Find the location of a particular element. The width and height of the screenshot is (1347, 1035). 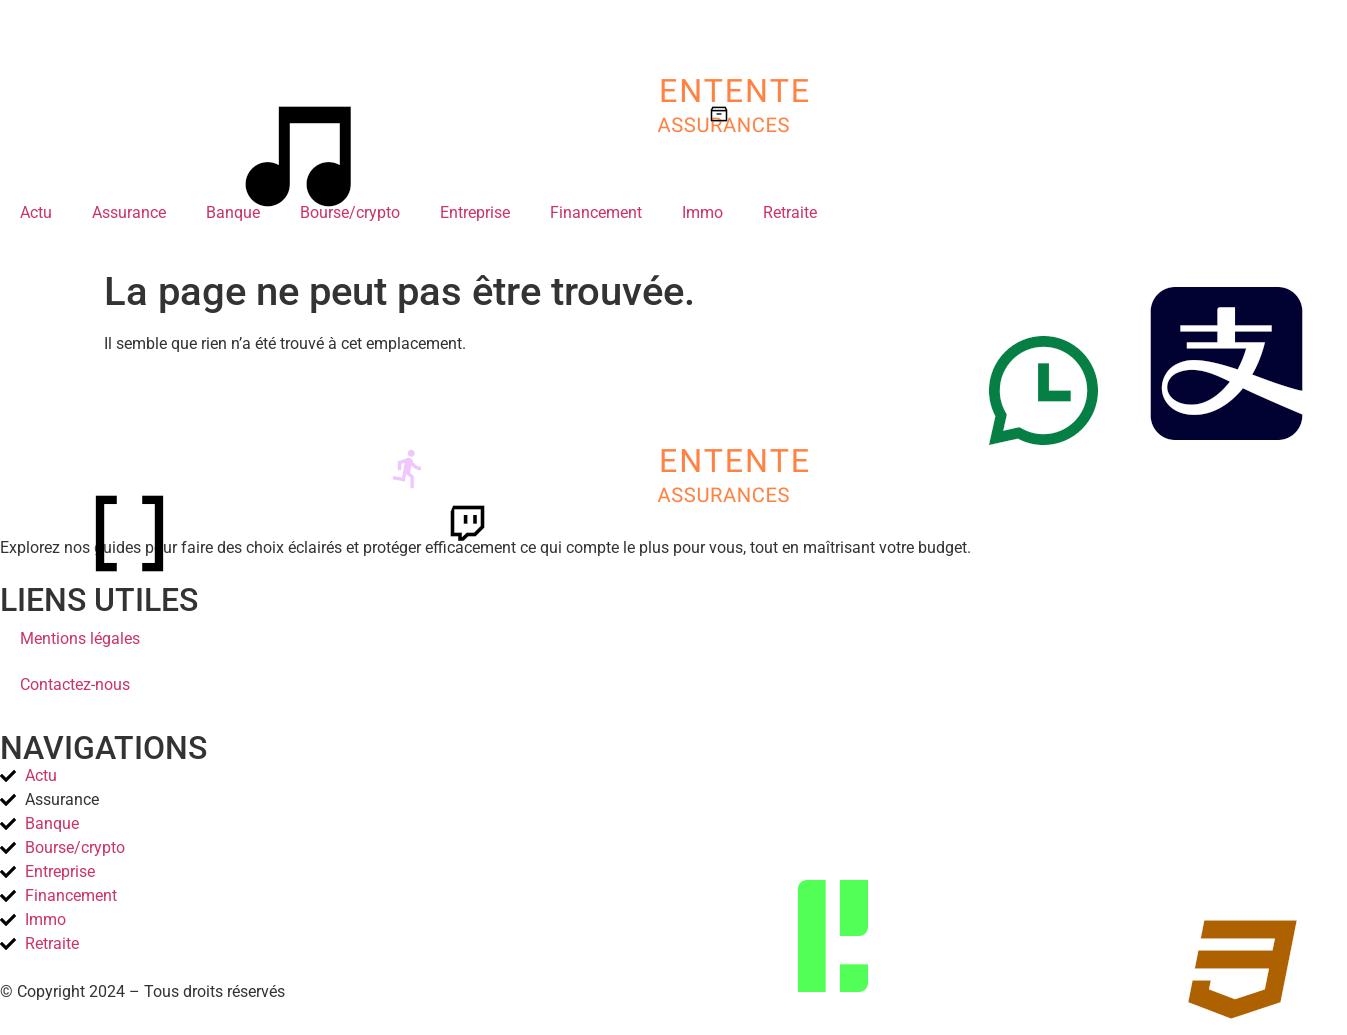

archive items or documents is located at coordinates (719, 114).